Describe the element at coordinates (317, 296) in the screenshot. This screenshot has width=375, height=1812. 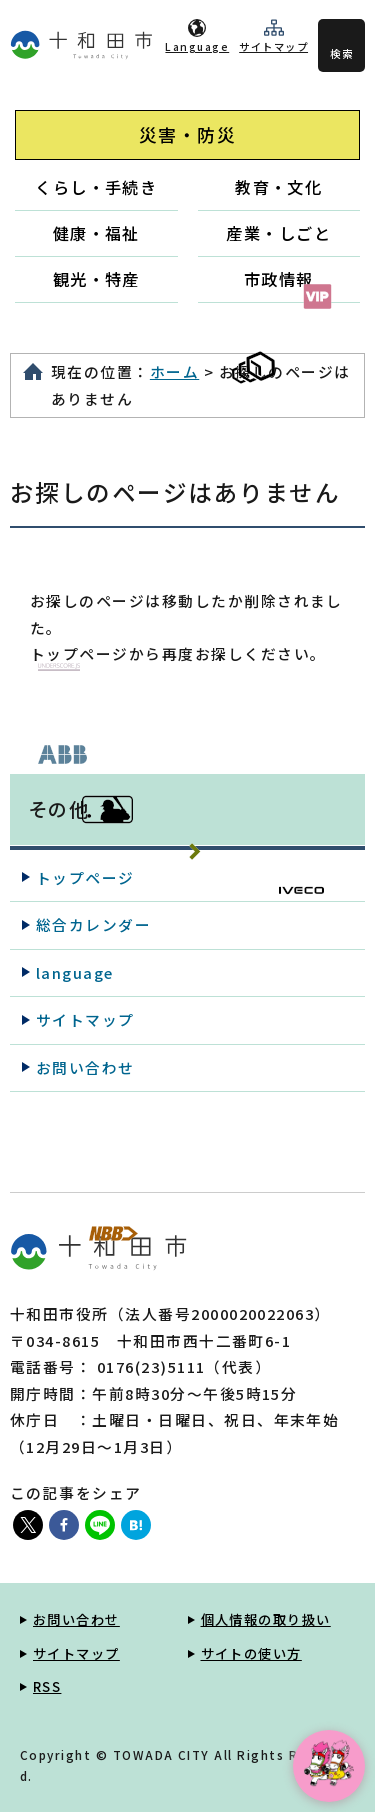
I see `indicates VIP or premium membership status` at that location.